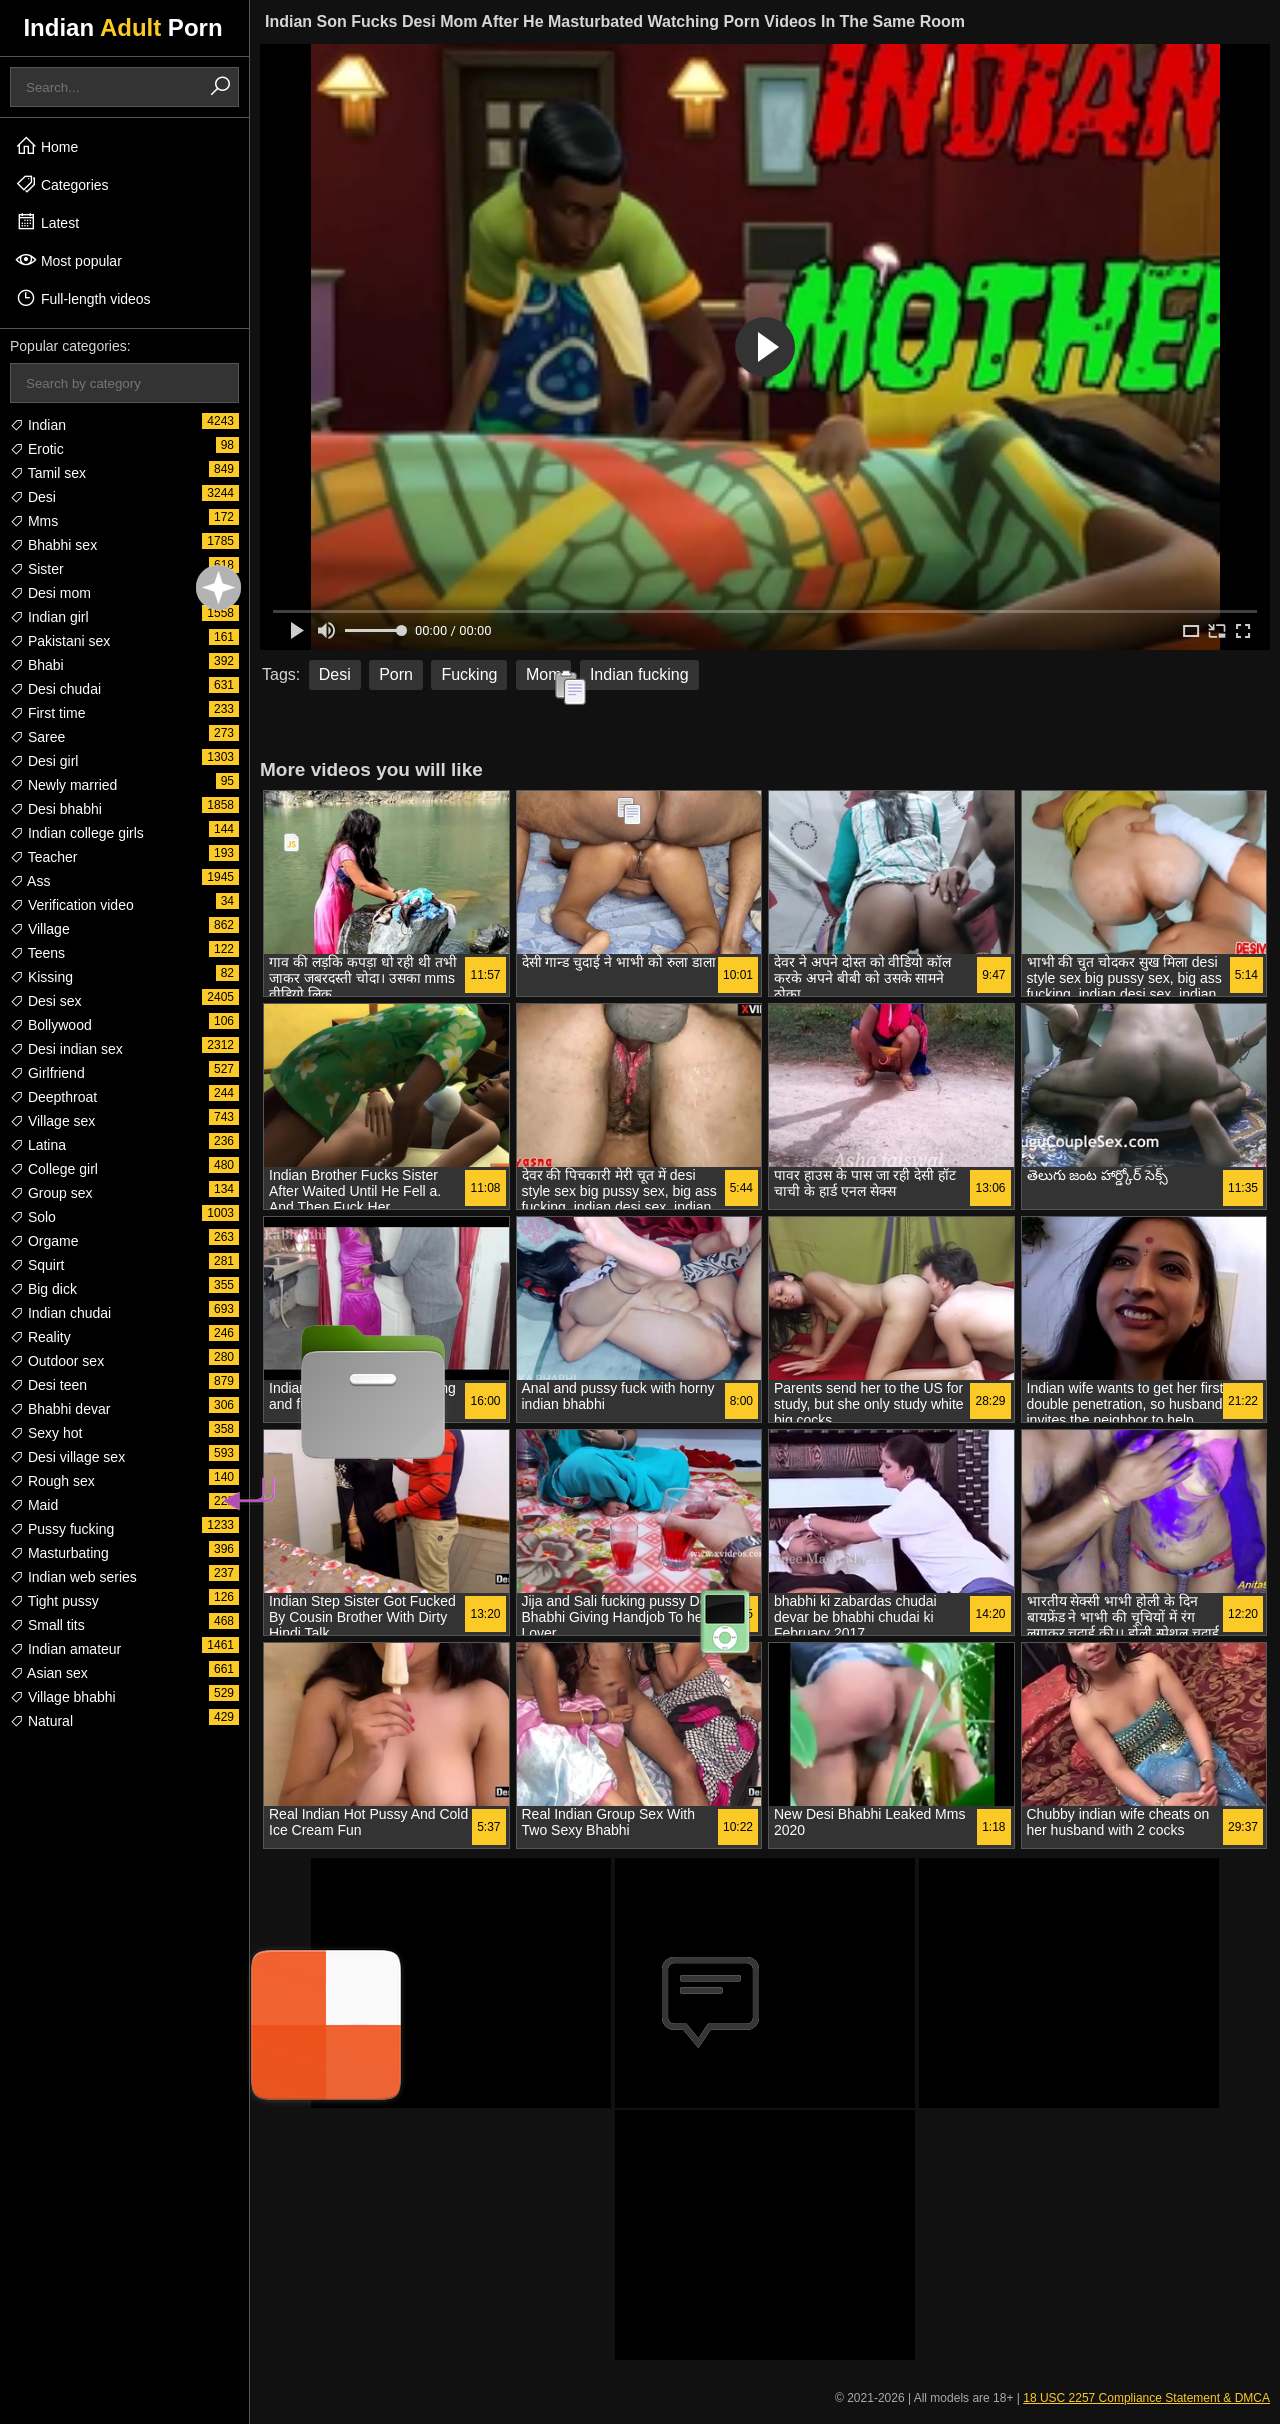 The width and height of the screenshot is (1280, 2424). I want to click on remove trust from a bluetooth device, so click(218, 587).